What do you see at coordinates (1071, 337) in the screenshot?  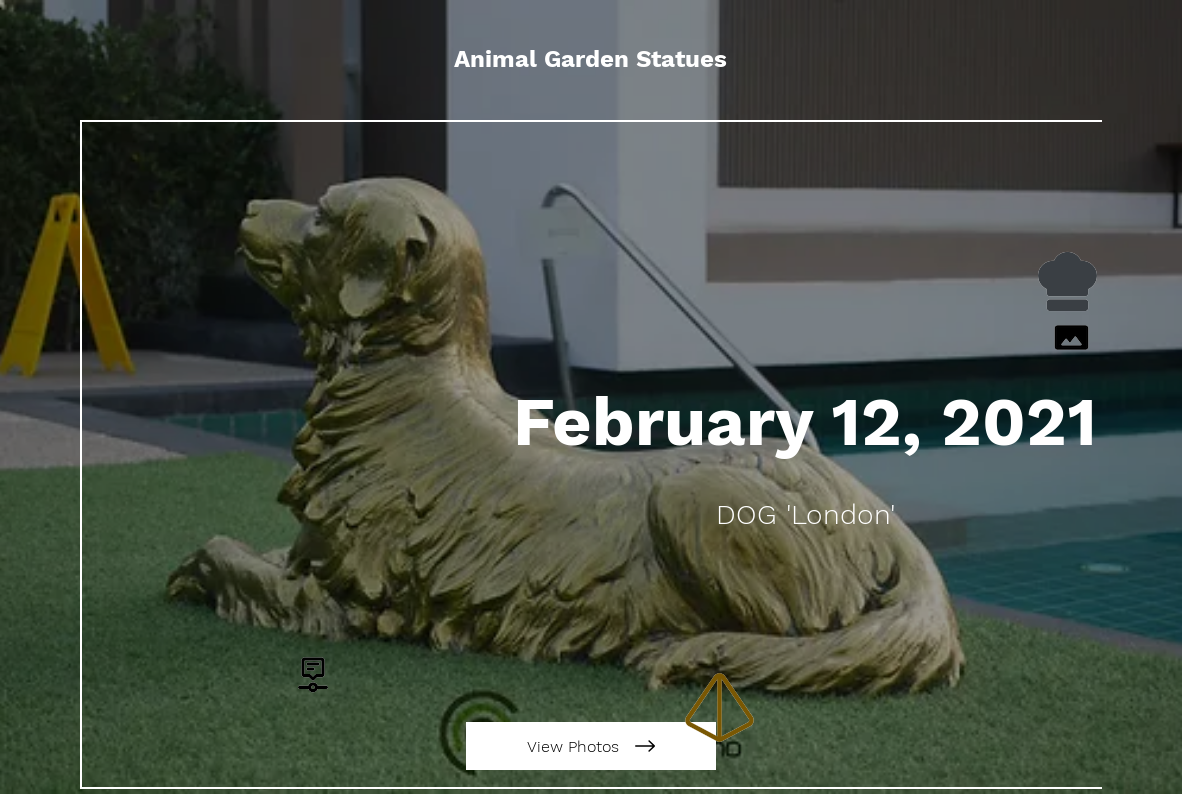 I see `view panoramic photos` at bounding box center [1071, 337].